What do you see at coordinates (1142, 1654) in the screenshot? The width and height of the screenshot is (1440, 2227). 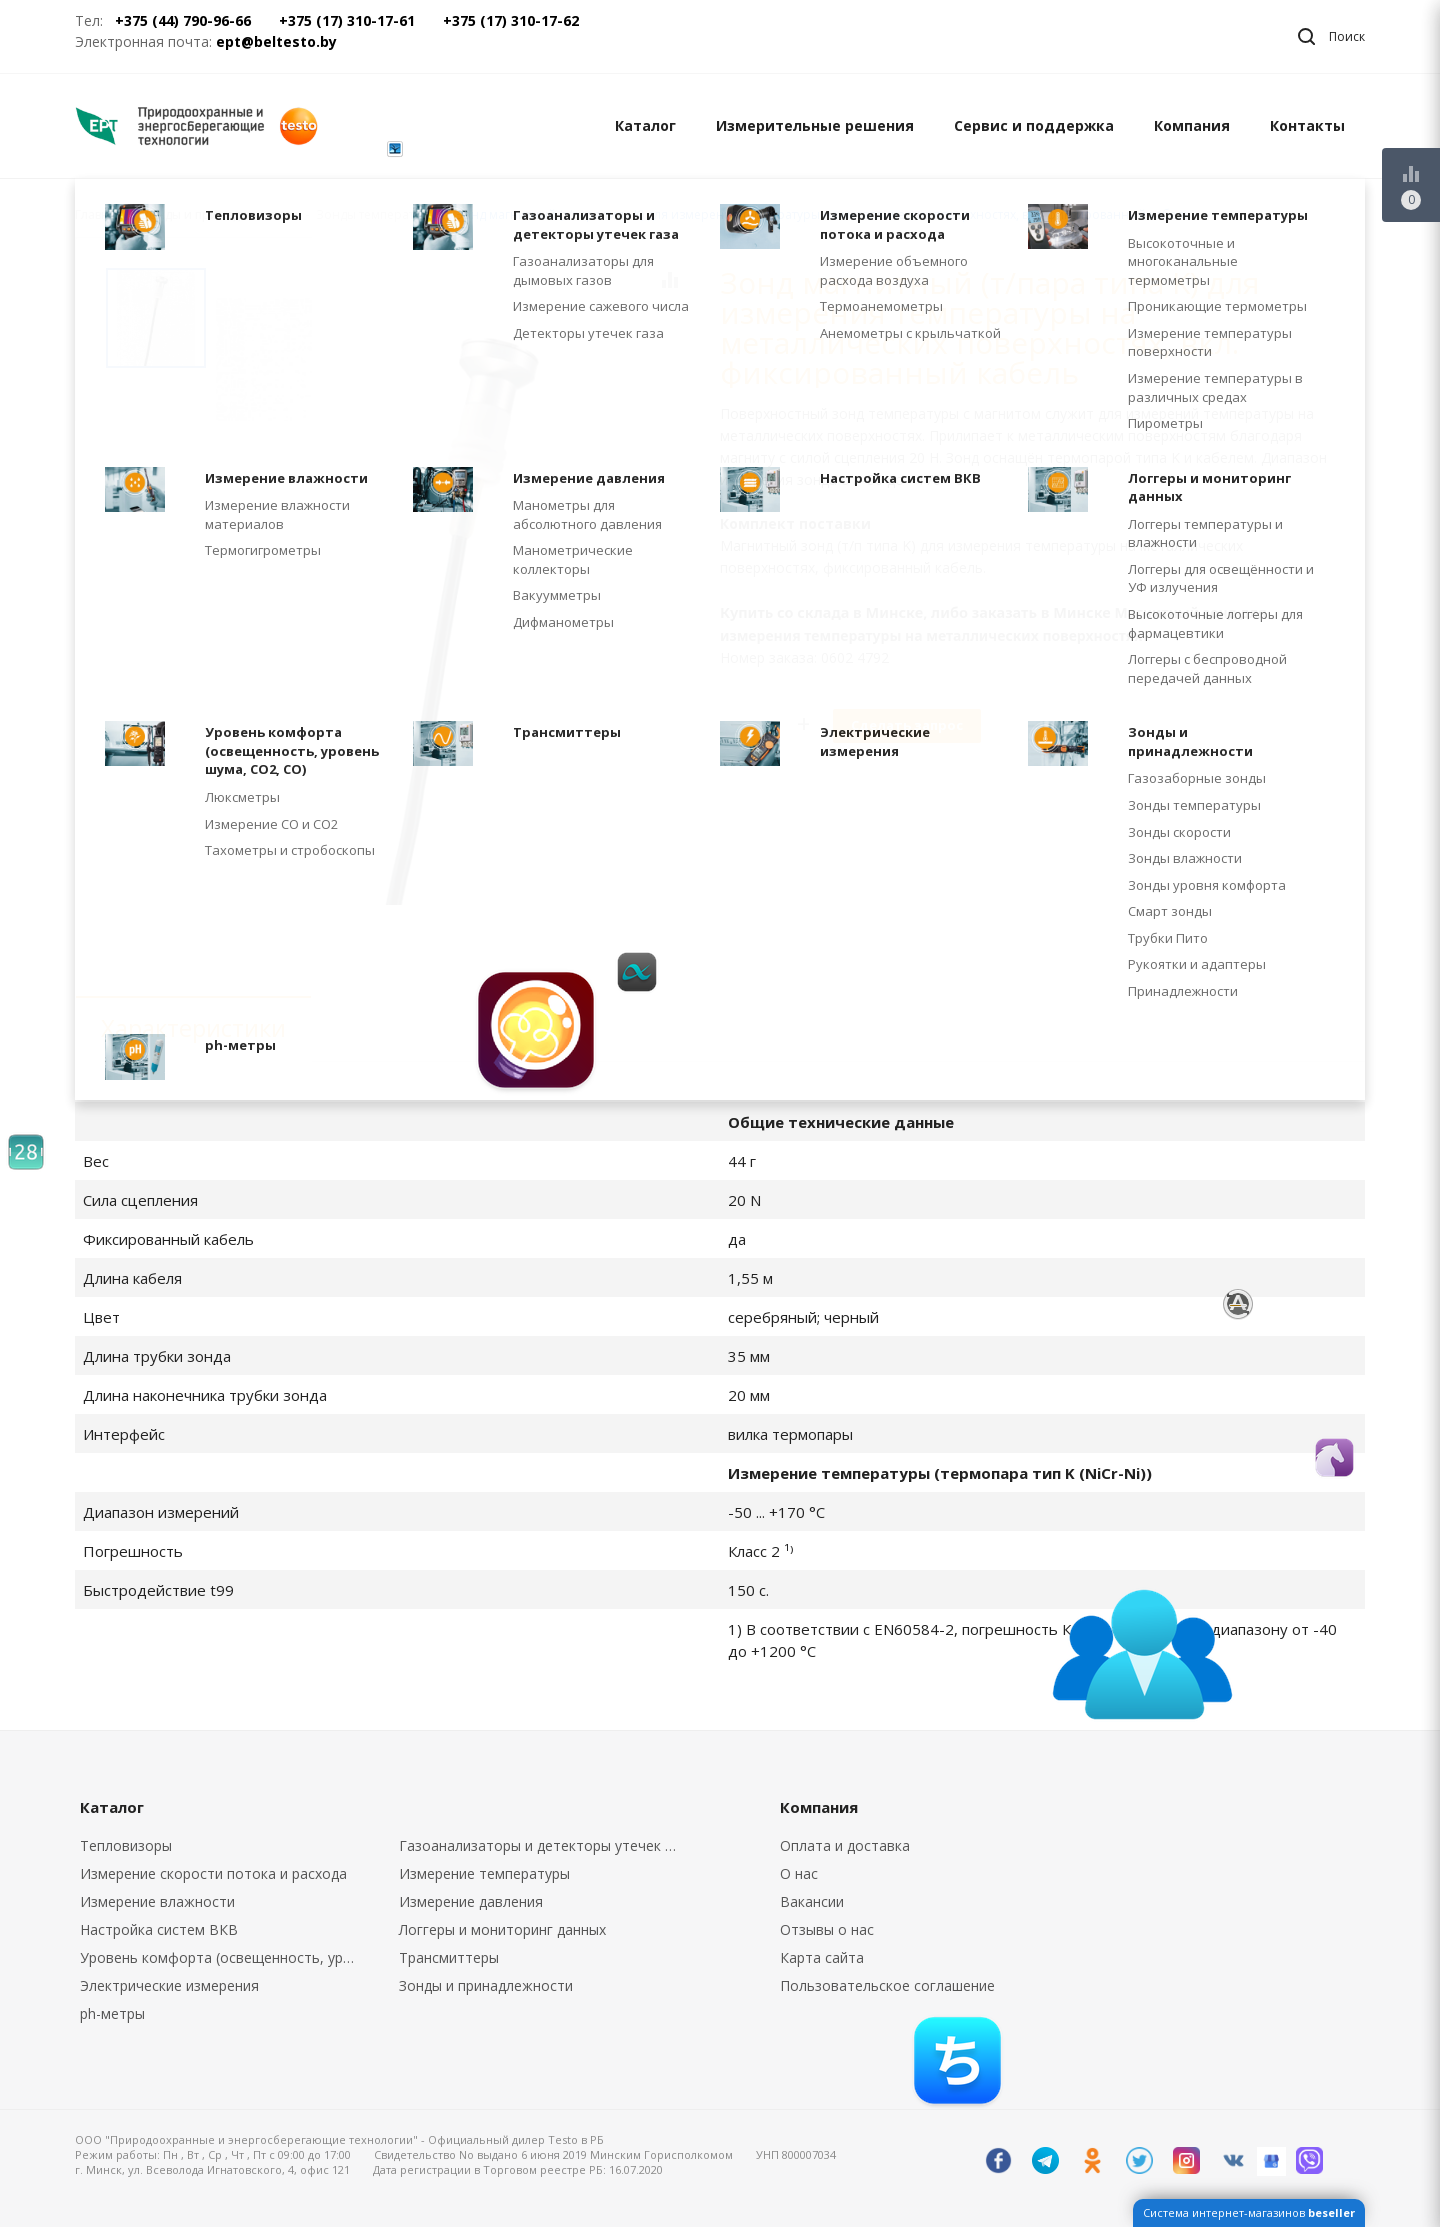 I see `open the community app` at bounding box center [1142, 1654].